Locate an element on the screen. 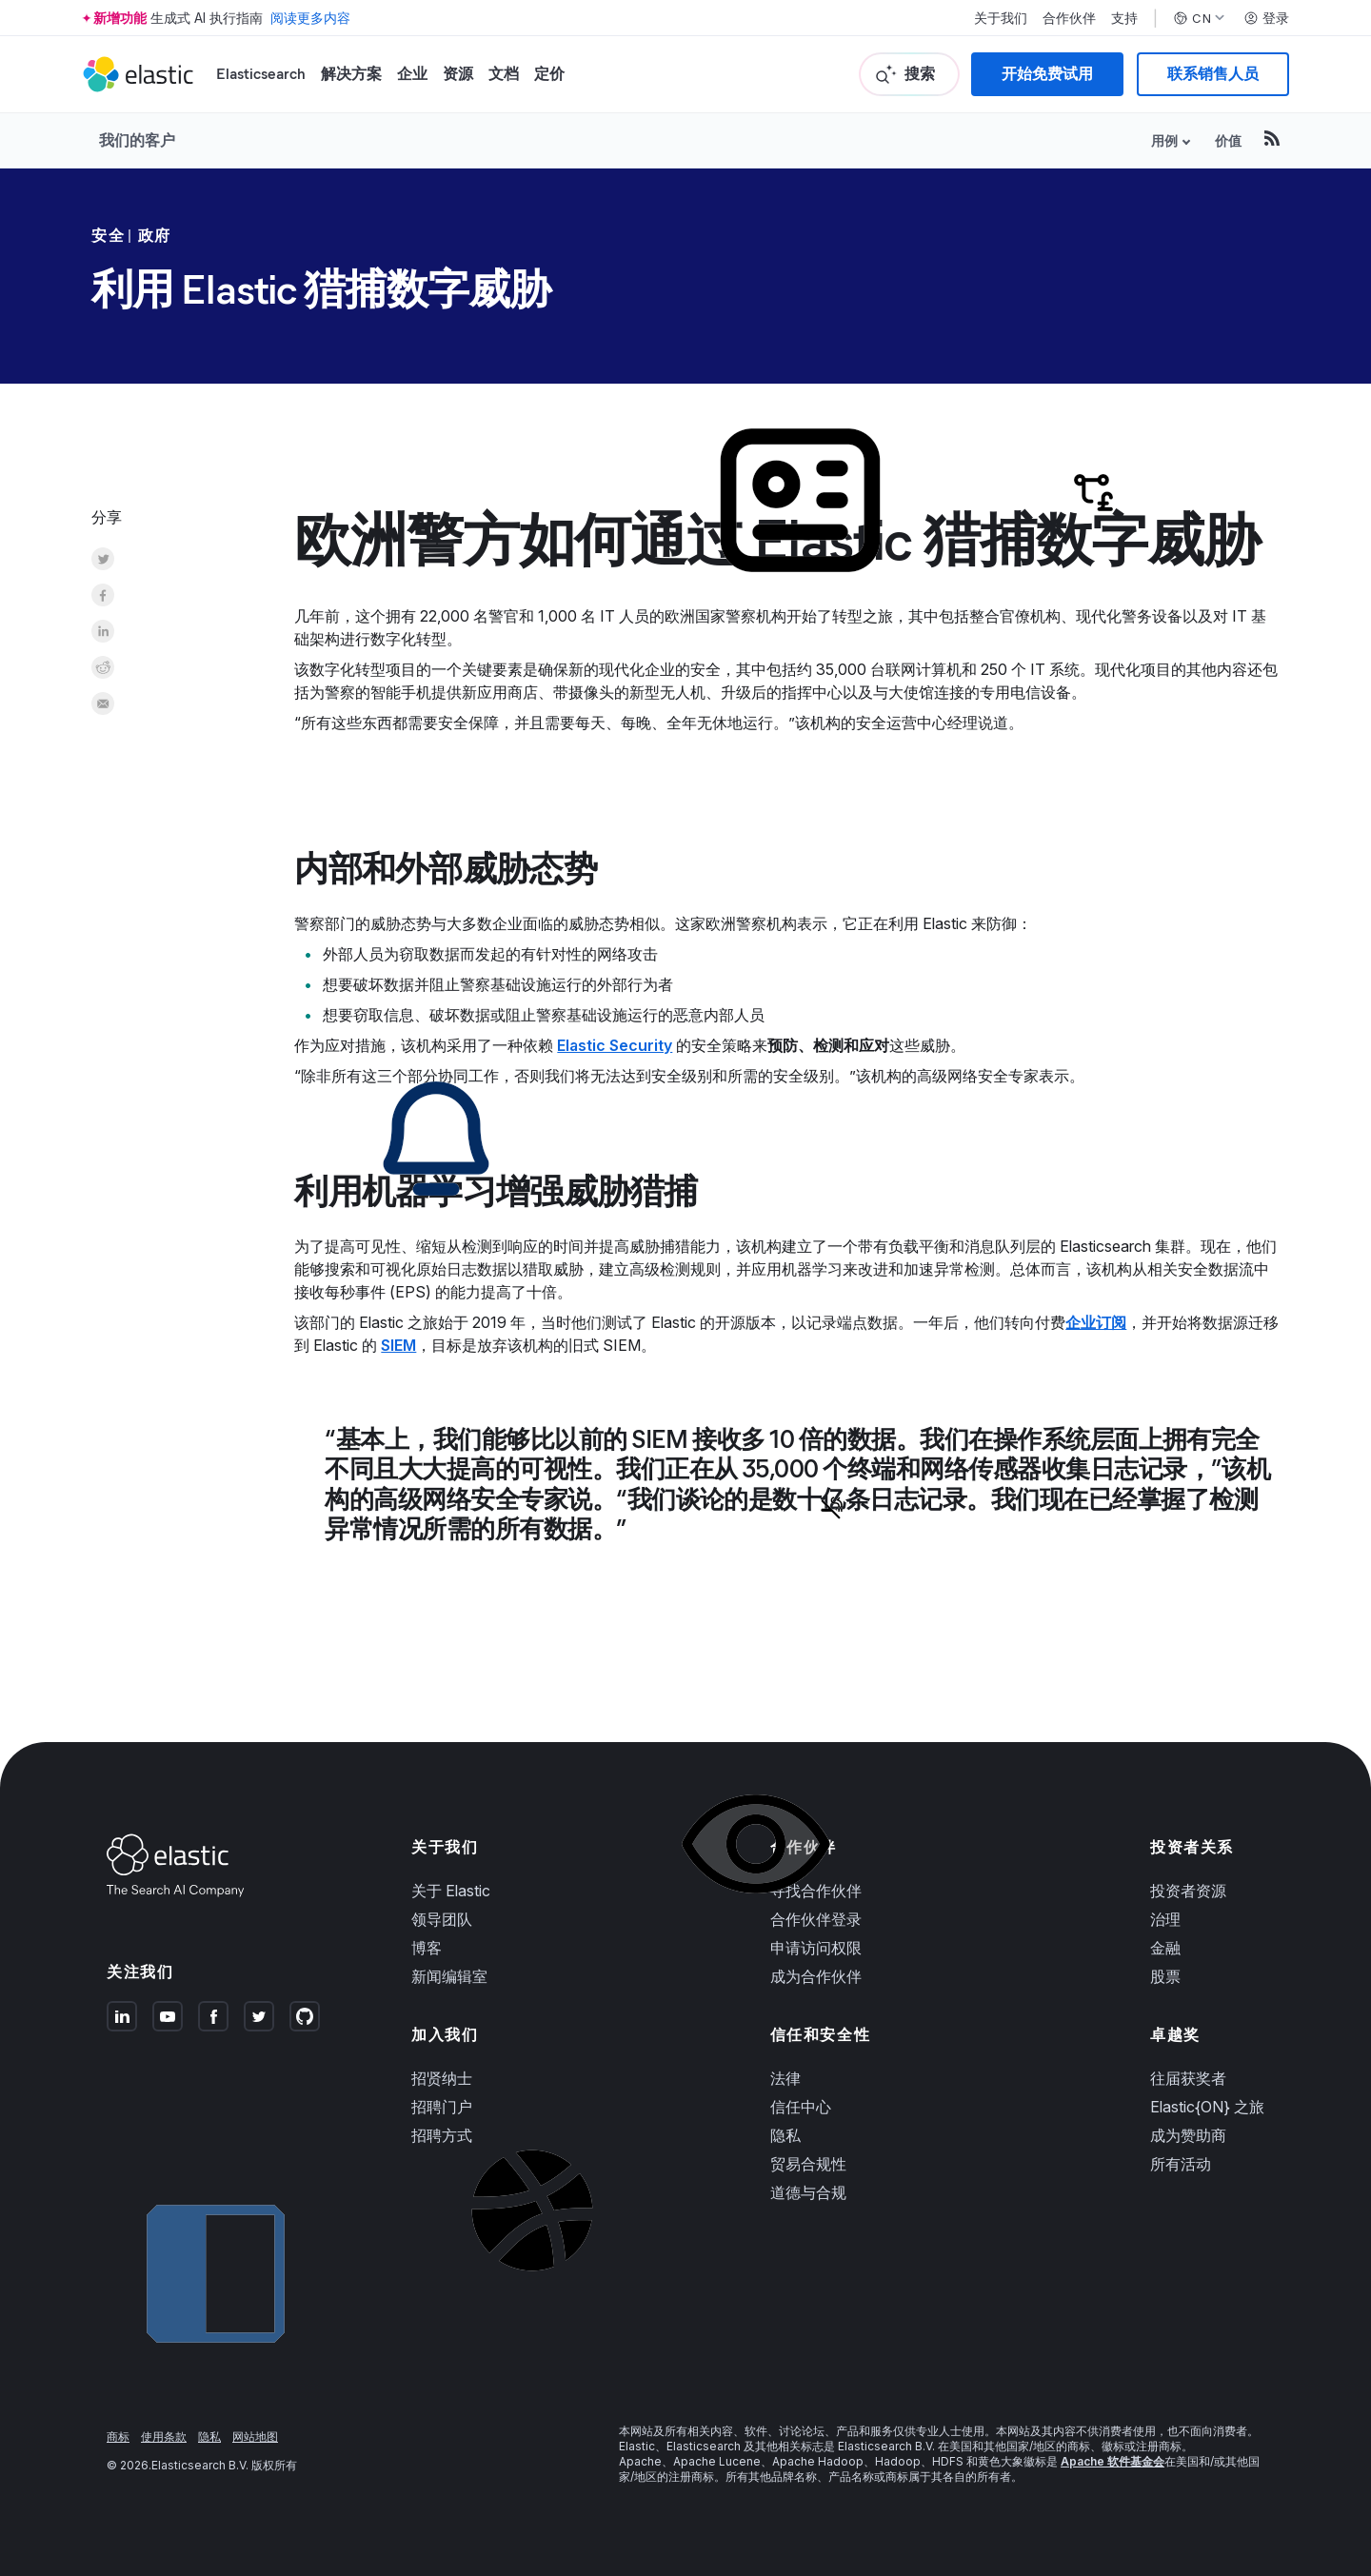  transfer funds in pounds sterling is located at coordinates (1093, 493).